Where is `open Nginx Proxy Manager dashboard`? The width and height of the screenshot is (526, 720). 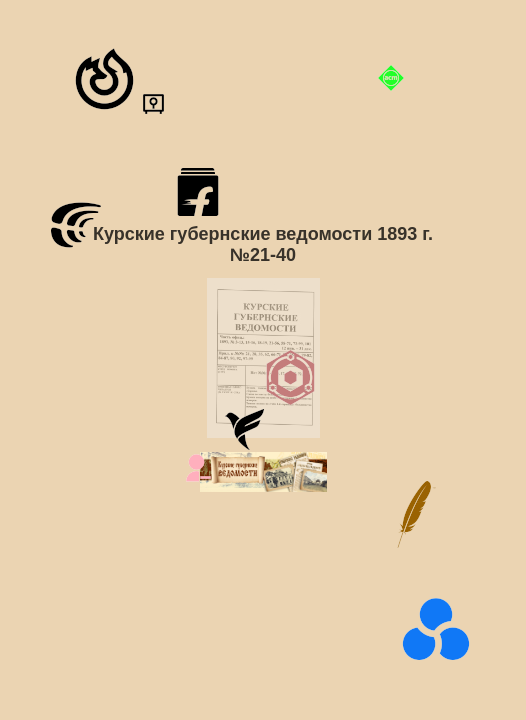
open Nginx Proxy Manager dashboard is located at coordinates (290, 377).